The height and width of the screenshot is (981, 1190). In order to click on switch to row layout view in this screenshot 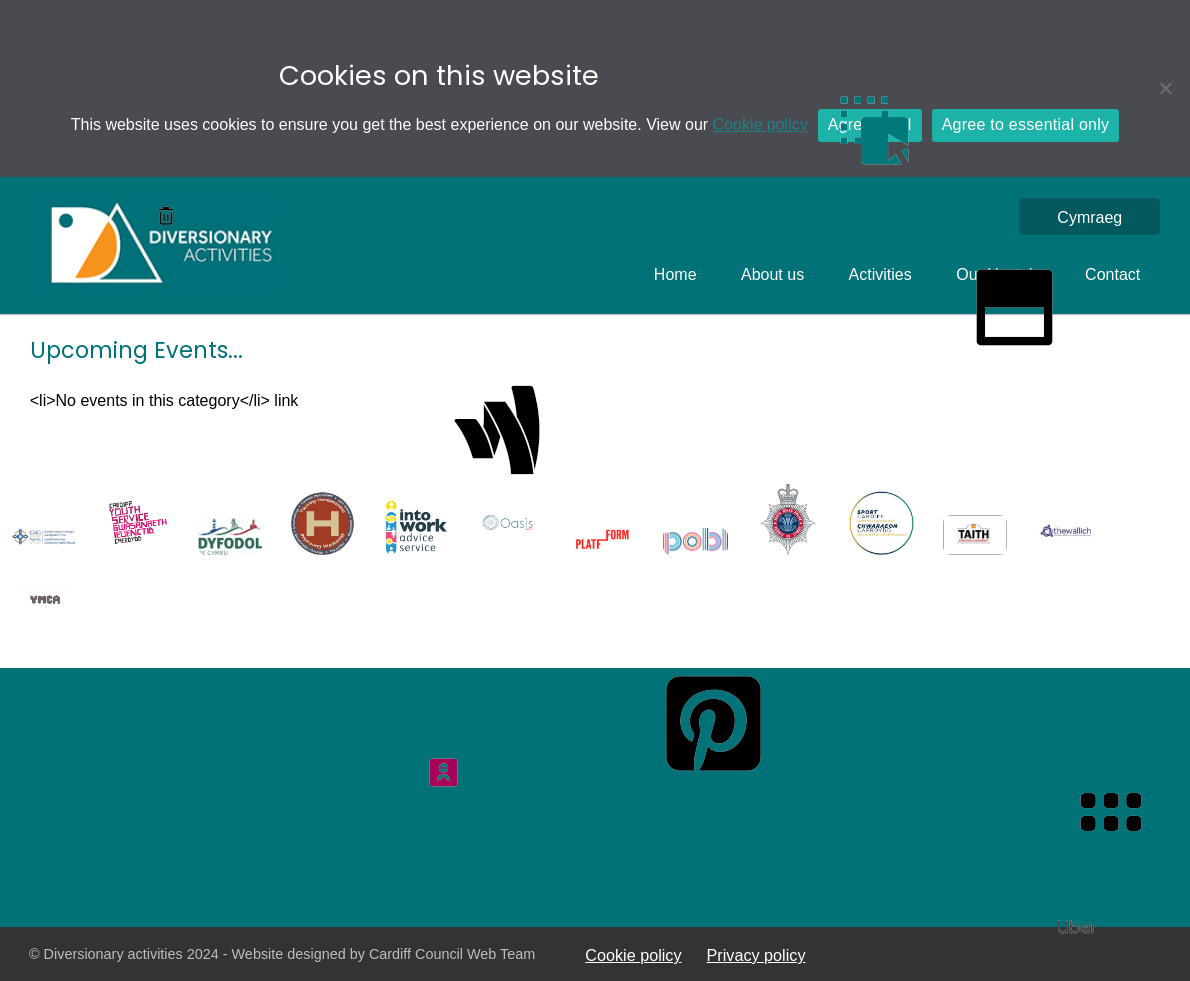, I will do `click(1014, 307)`.